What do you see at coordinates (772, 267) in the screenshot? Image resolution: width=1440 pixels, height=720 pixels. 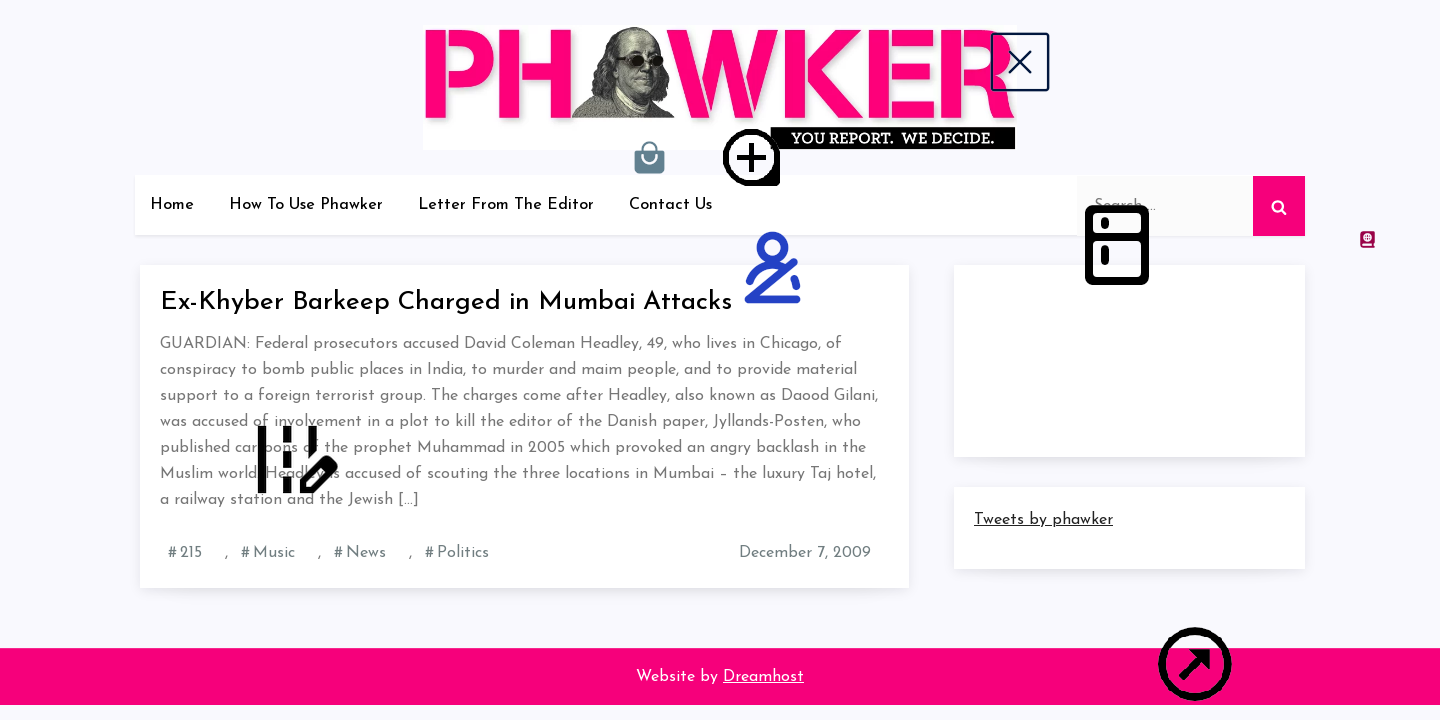 I see `fasten seatbelt reminder` at bounding box center [772, 267].